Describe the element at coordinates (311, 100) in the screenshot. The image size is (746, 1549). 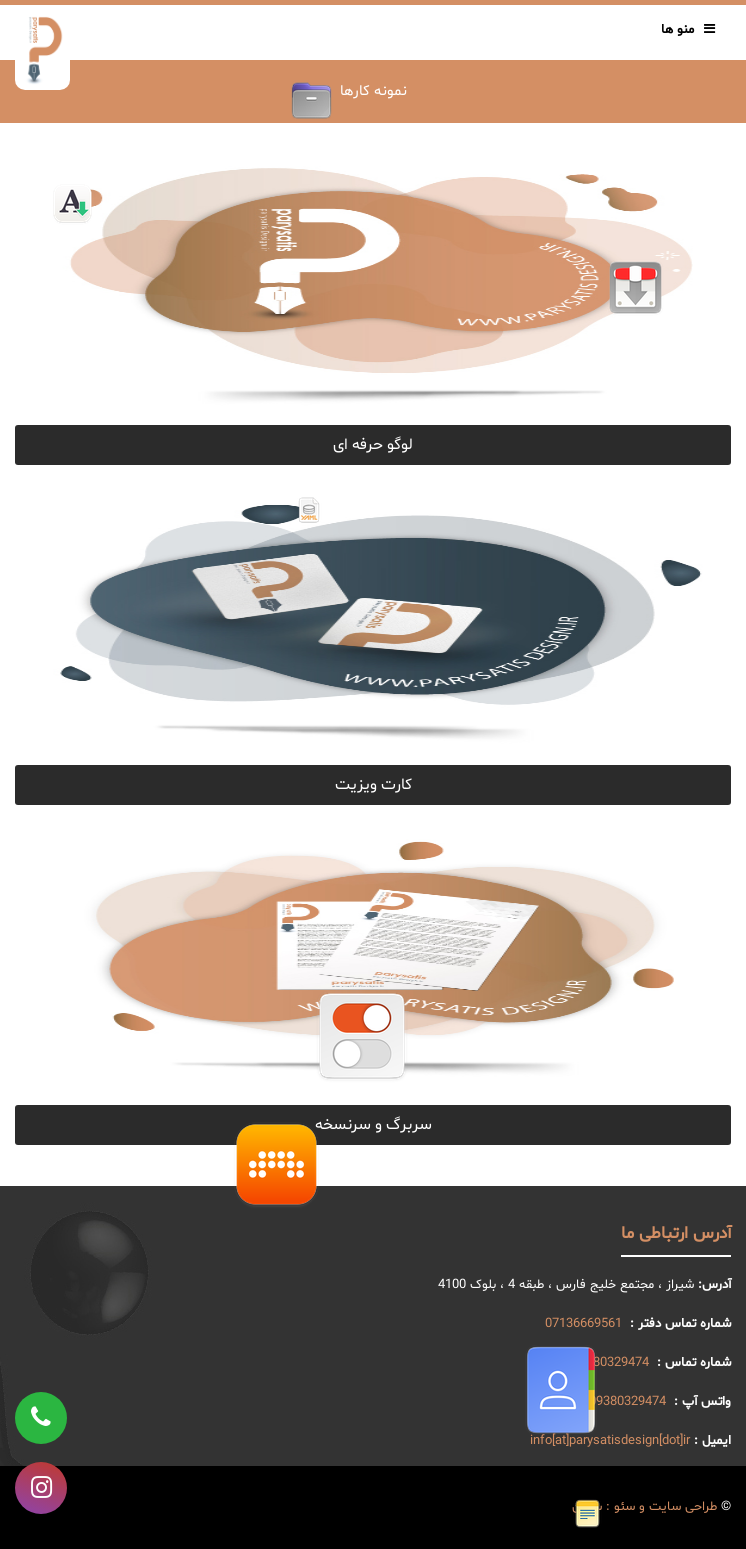
I see `open the nautilus file manager` at that location.